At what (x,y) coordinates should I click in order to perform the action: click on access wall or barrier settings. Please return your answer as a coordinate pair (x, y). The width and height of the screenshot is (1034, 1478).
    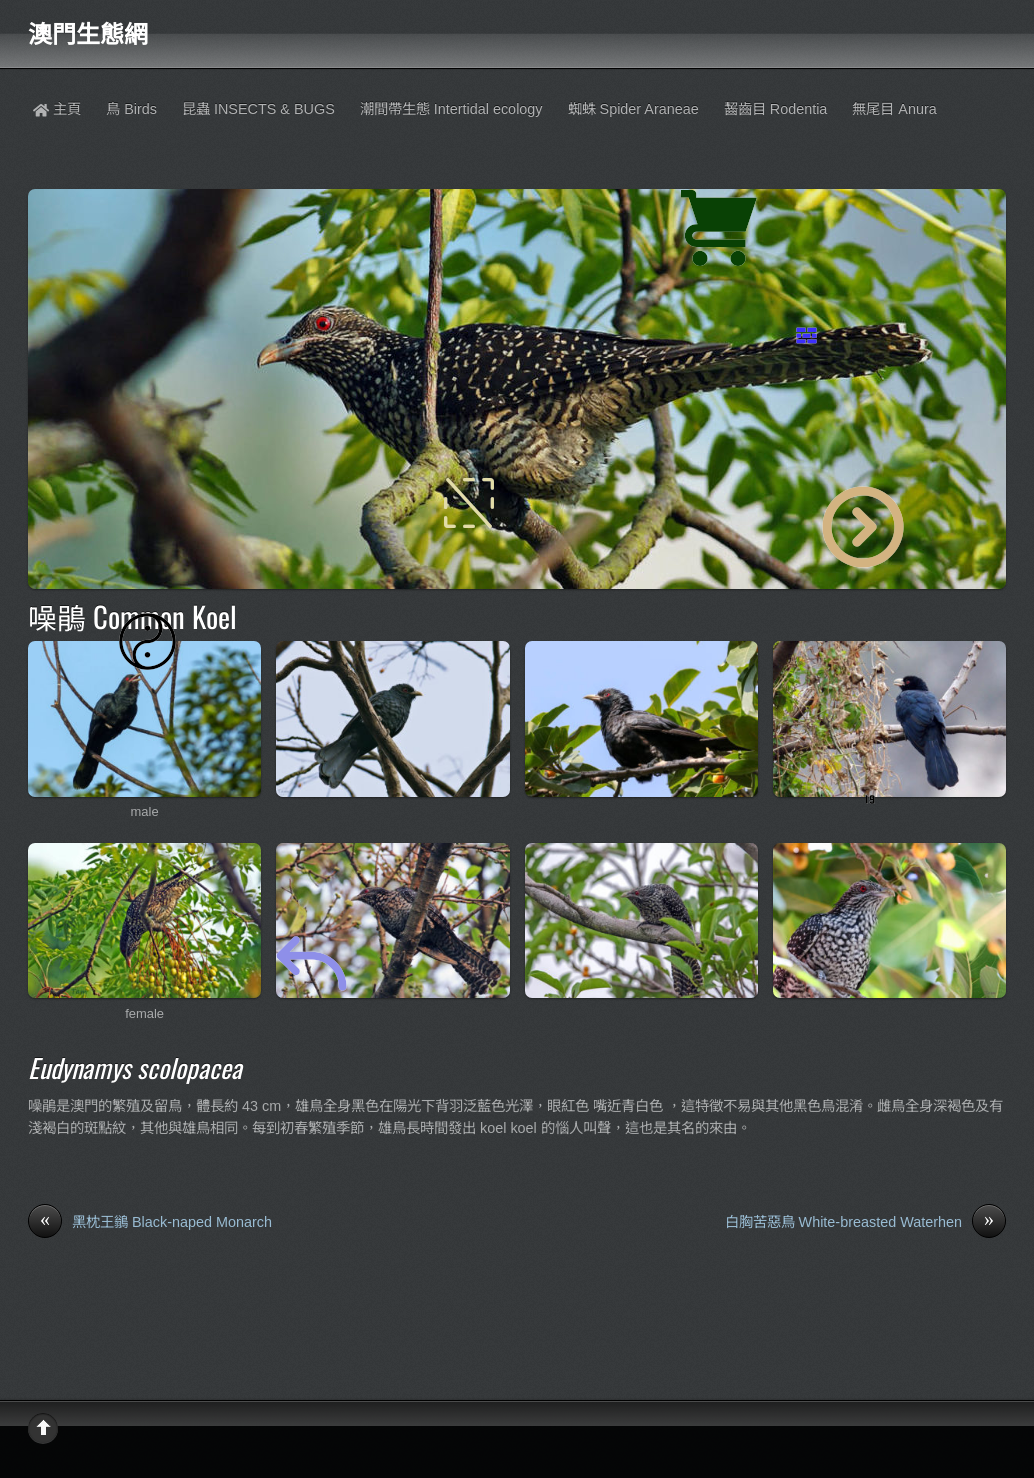
    Looking at the image, I should click on (806, 335).